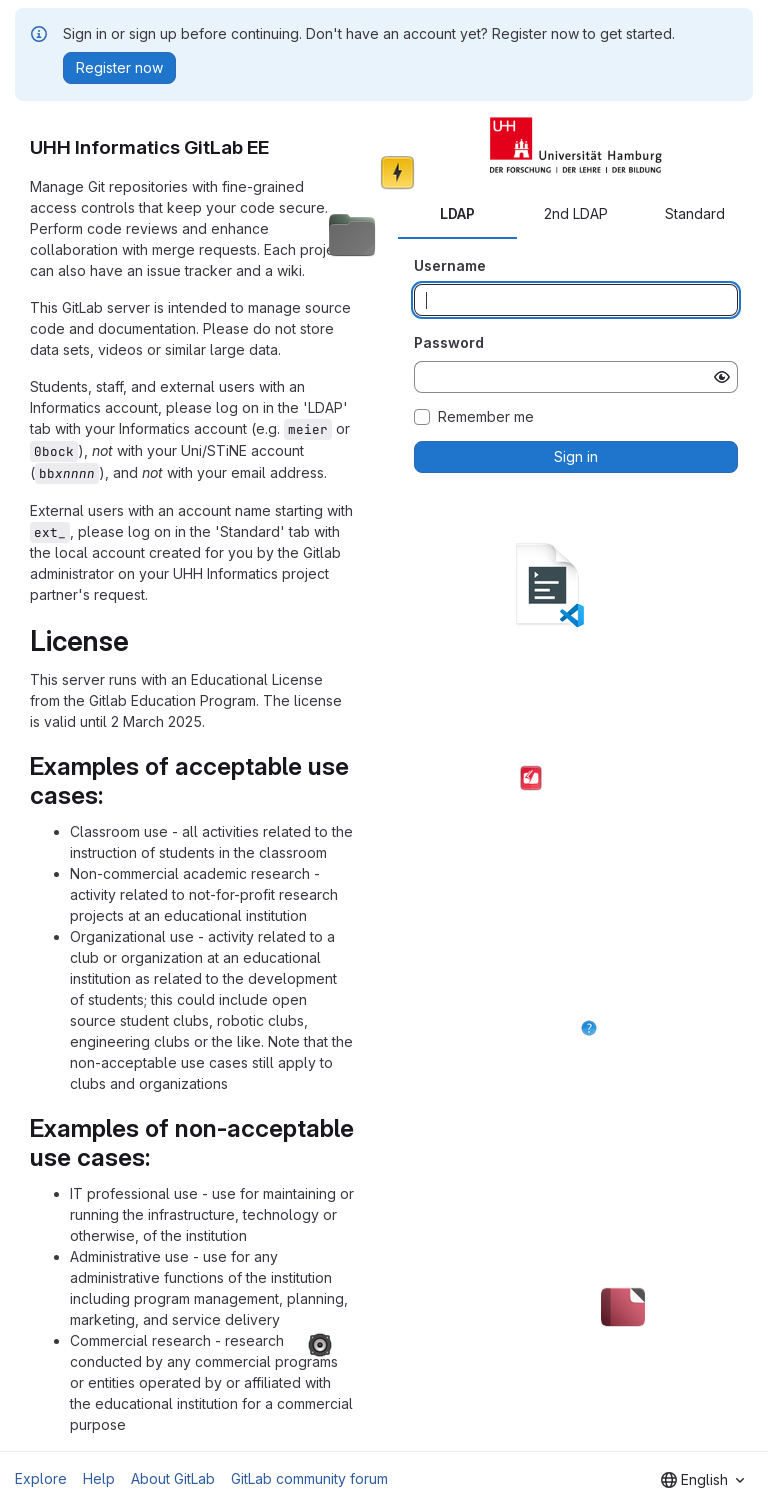 The width and height of the screenshot is (768, 1508). What do you see at coordinates (623, 1306) in the screenshot?
I see `change desktop wallpaper settings` at bounding box center [623, 1306].